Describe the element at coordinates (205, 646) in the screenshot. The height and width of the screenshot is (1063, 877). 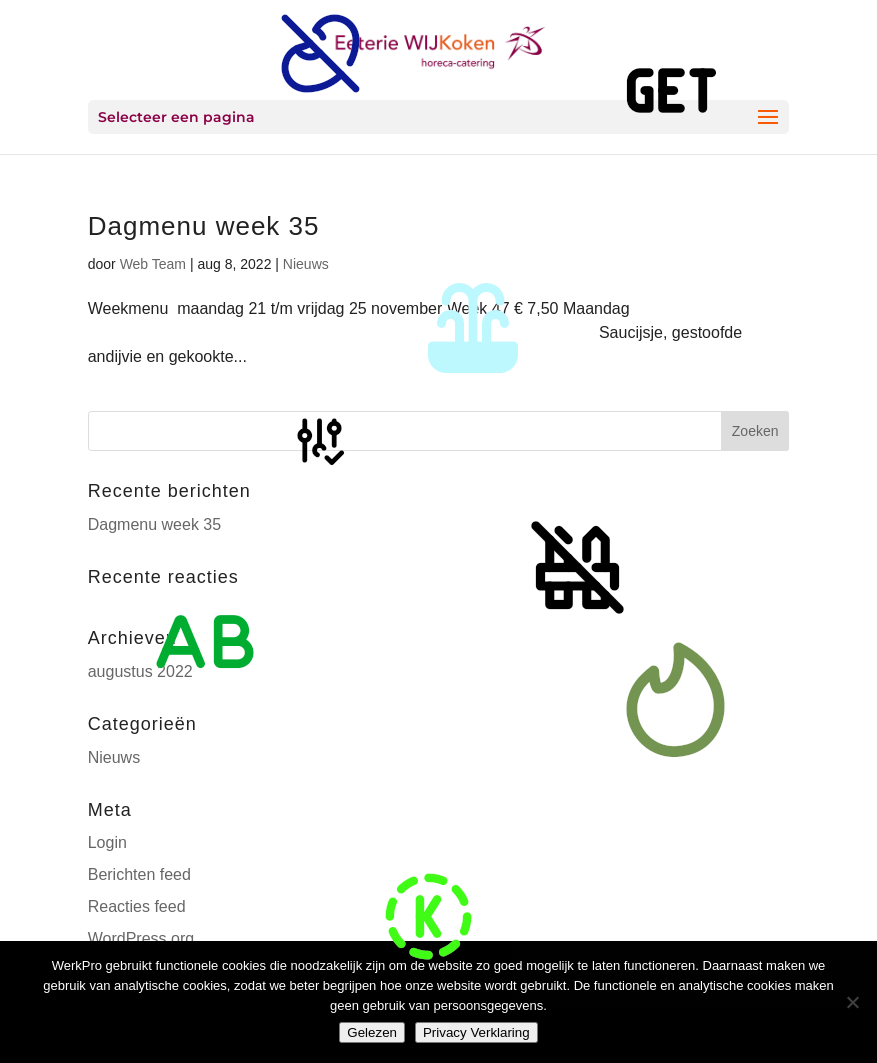
I see `toggle uppercase text formatting` at that location.